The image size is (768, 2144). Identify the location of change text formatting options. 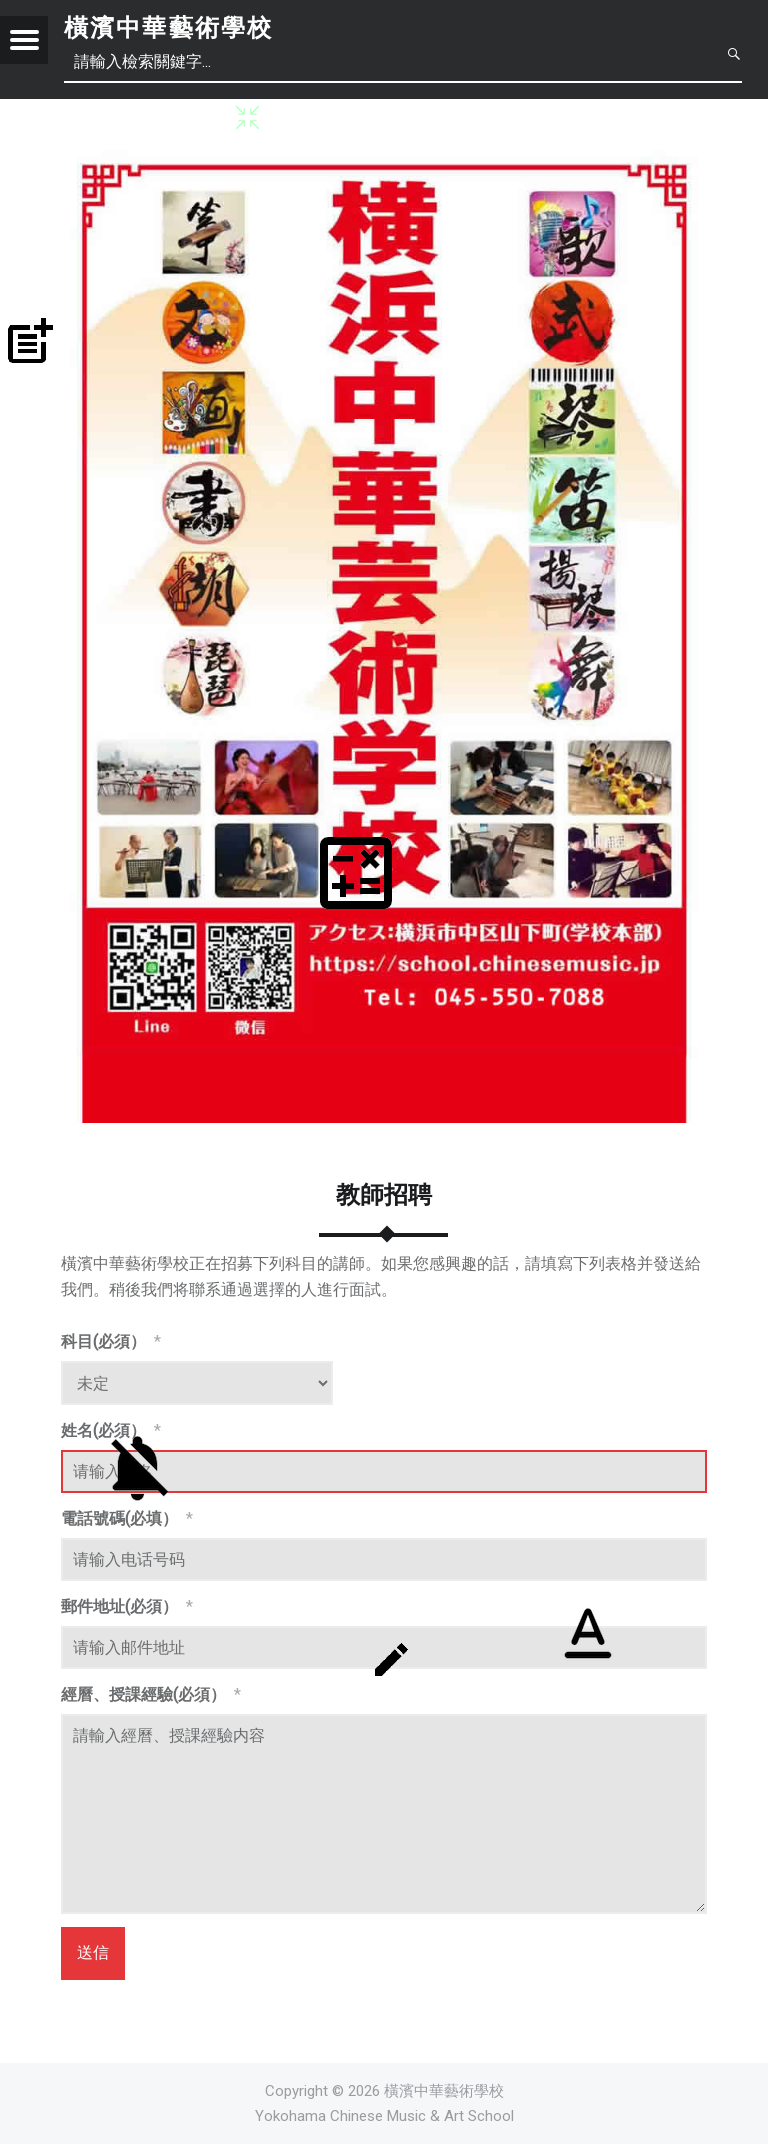
(588, 1635).